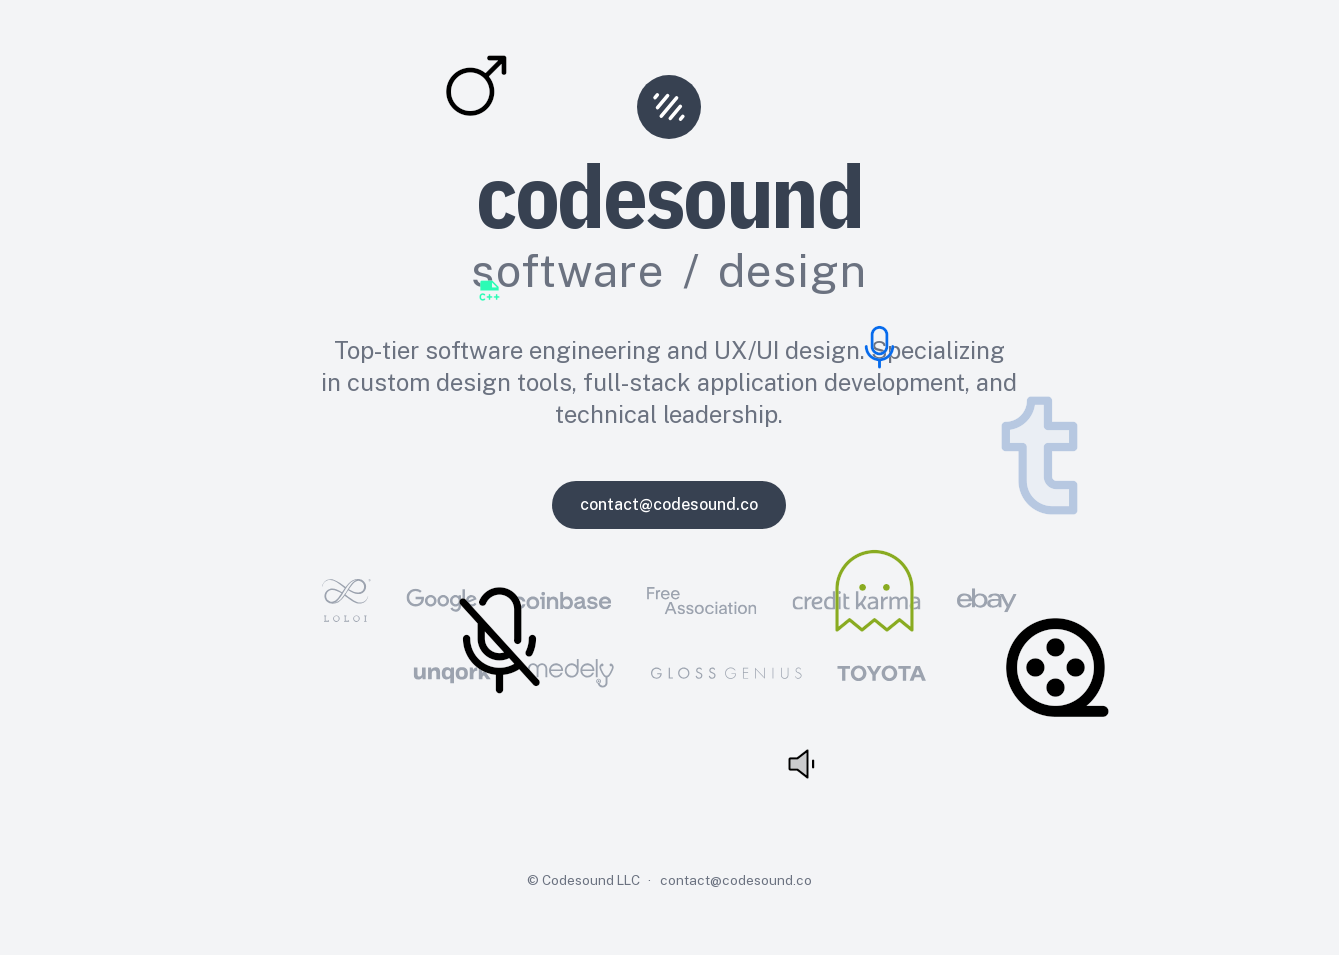  Describe the element at coordinates (477, 84) in the screenshot. I see `indicates male gender selection` at that location.